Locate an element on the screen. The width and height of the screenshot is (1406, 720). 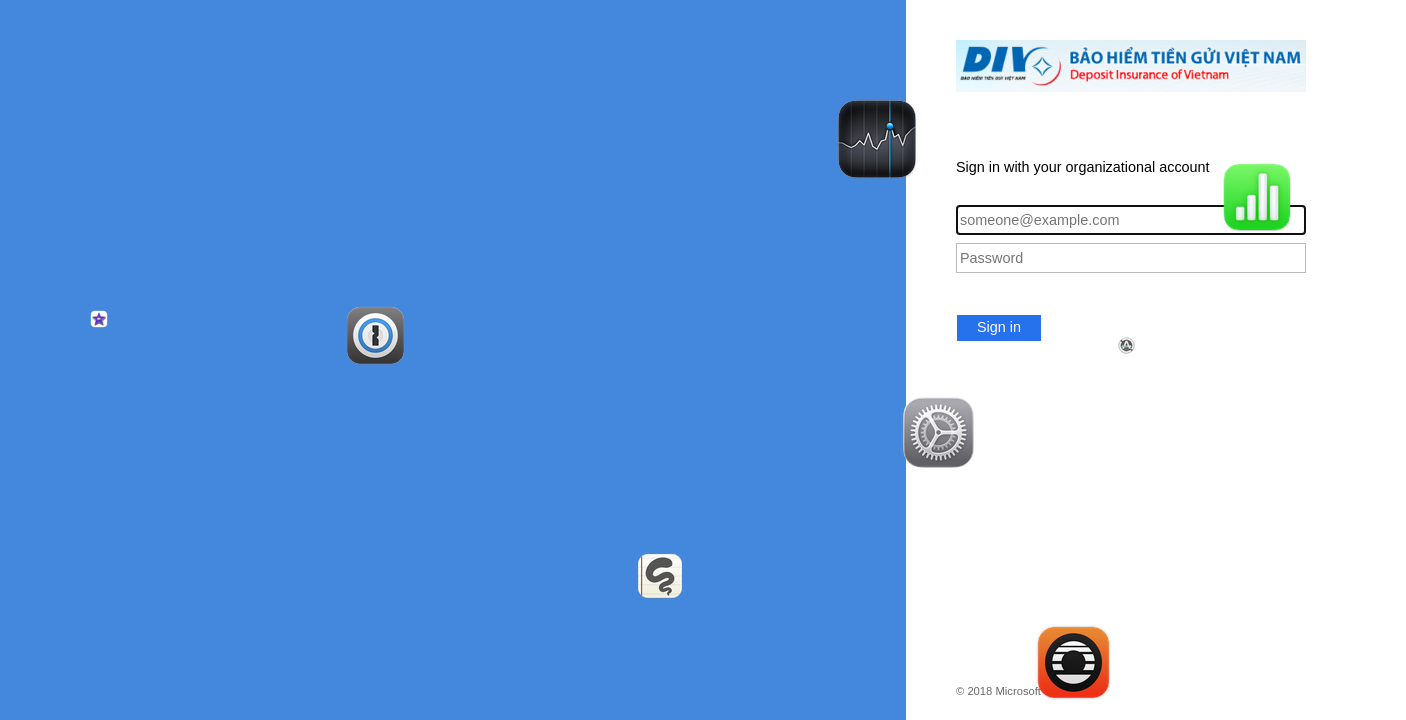
open rnote handwriting and note-taking app is located at coordinates (660, 576).